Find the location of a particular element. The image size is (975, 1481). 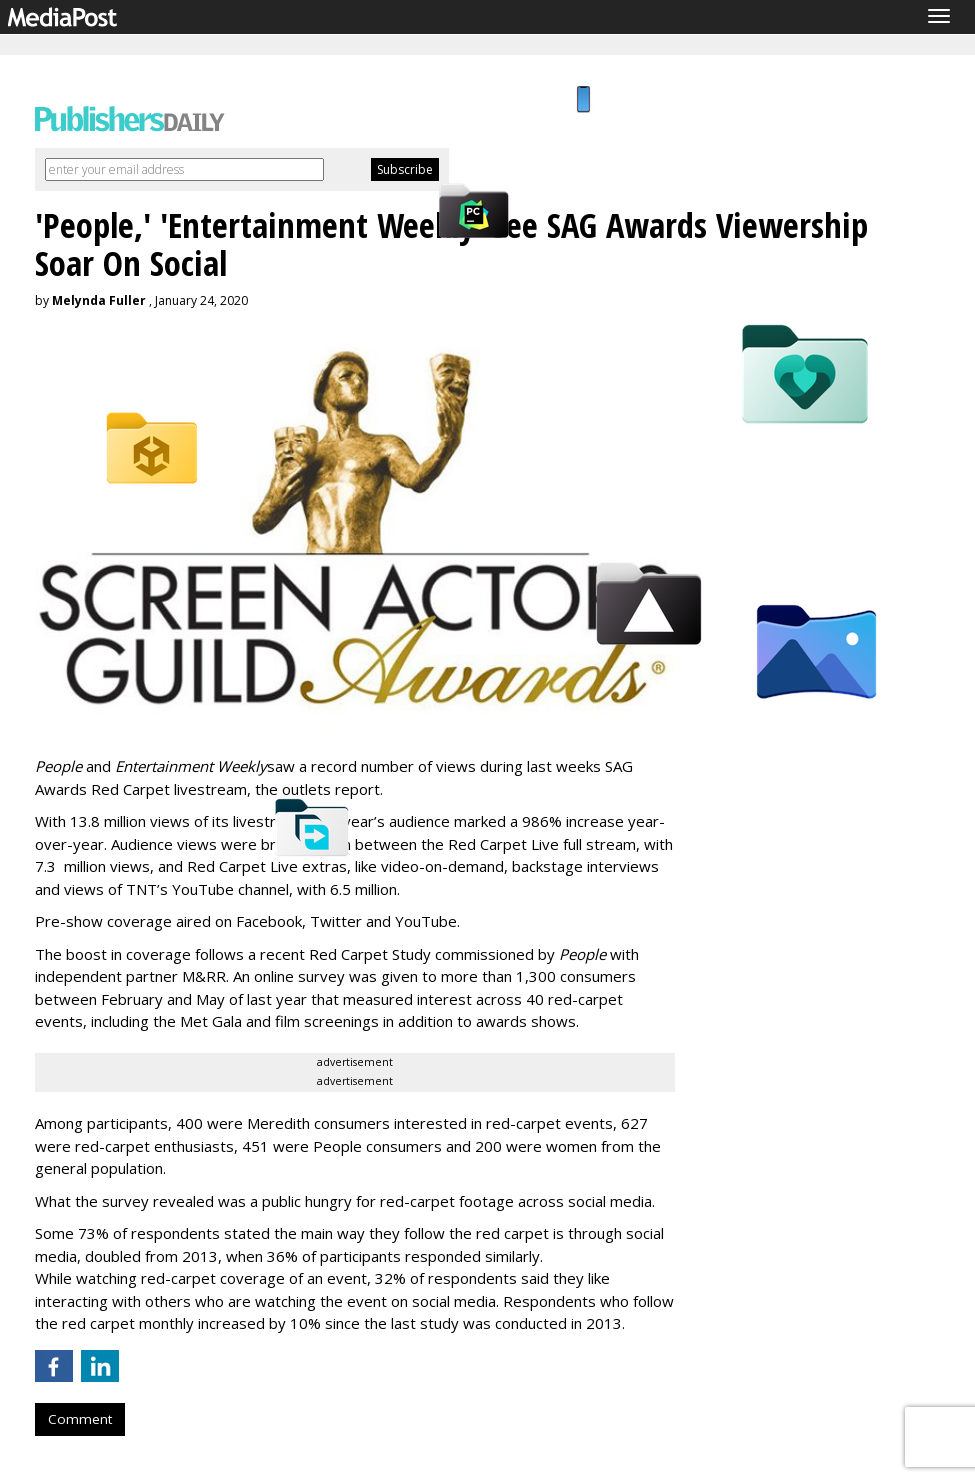

iPhone XR device icon in coral/red color is located at coordinates (583, 99).